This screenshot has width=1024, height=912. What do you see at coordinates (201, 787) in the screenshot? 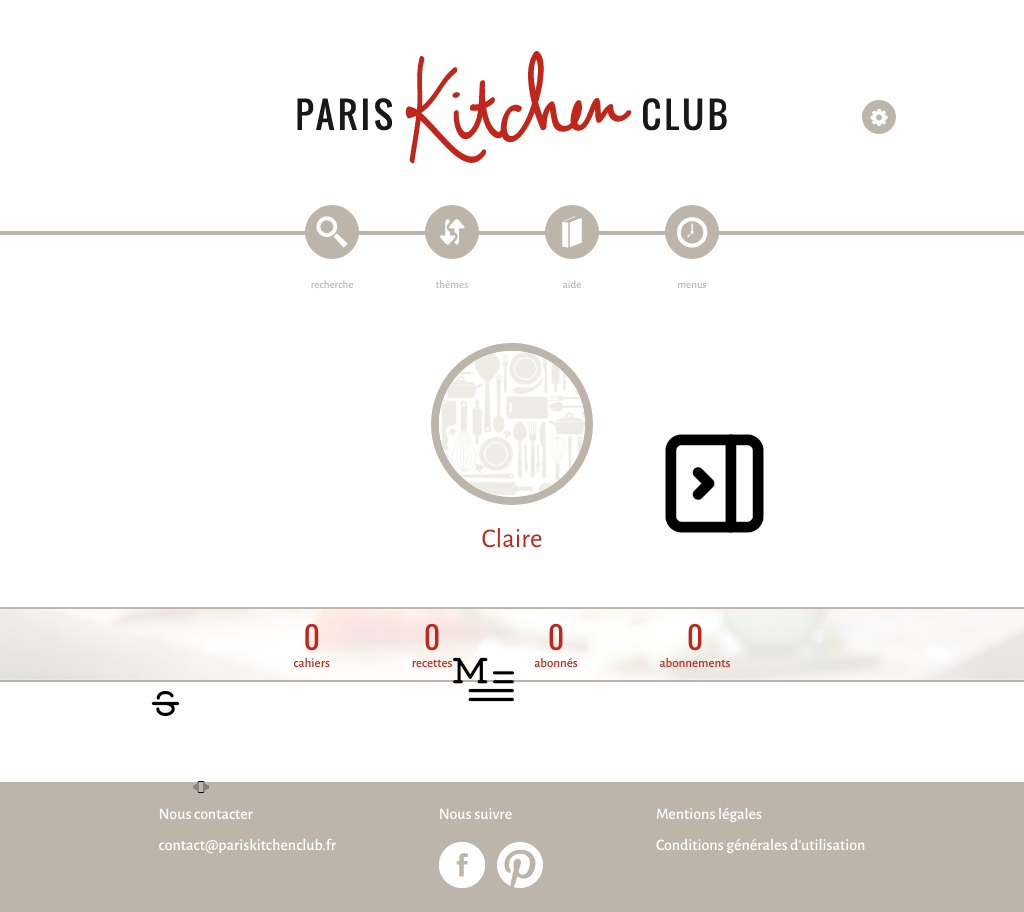
I see `enable vibrate mode on your device` at bounding box center [201, 787].